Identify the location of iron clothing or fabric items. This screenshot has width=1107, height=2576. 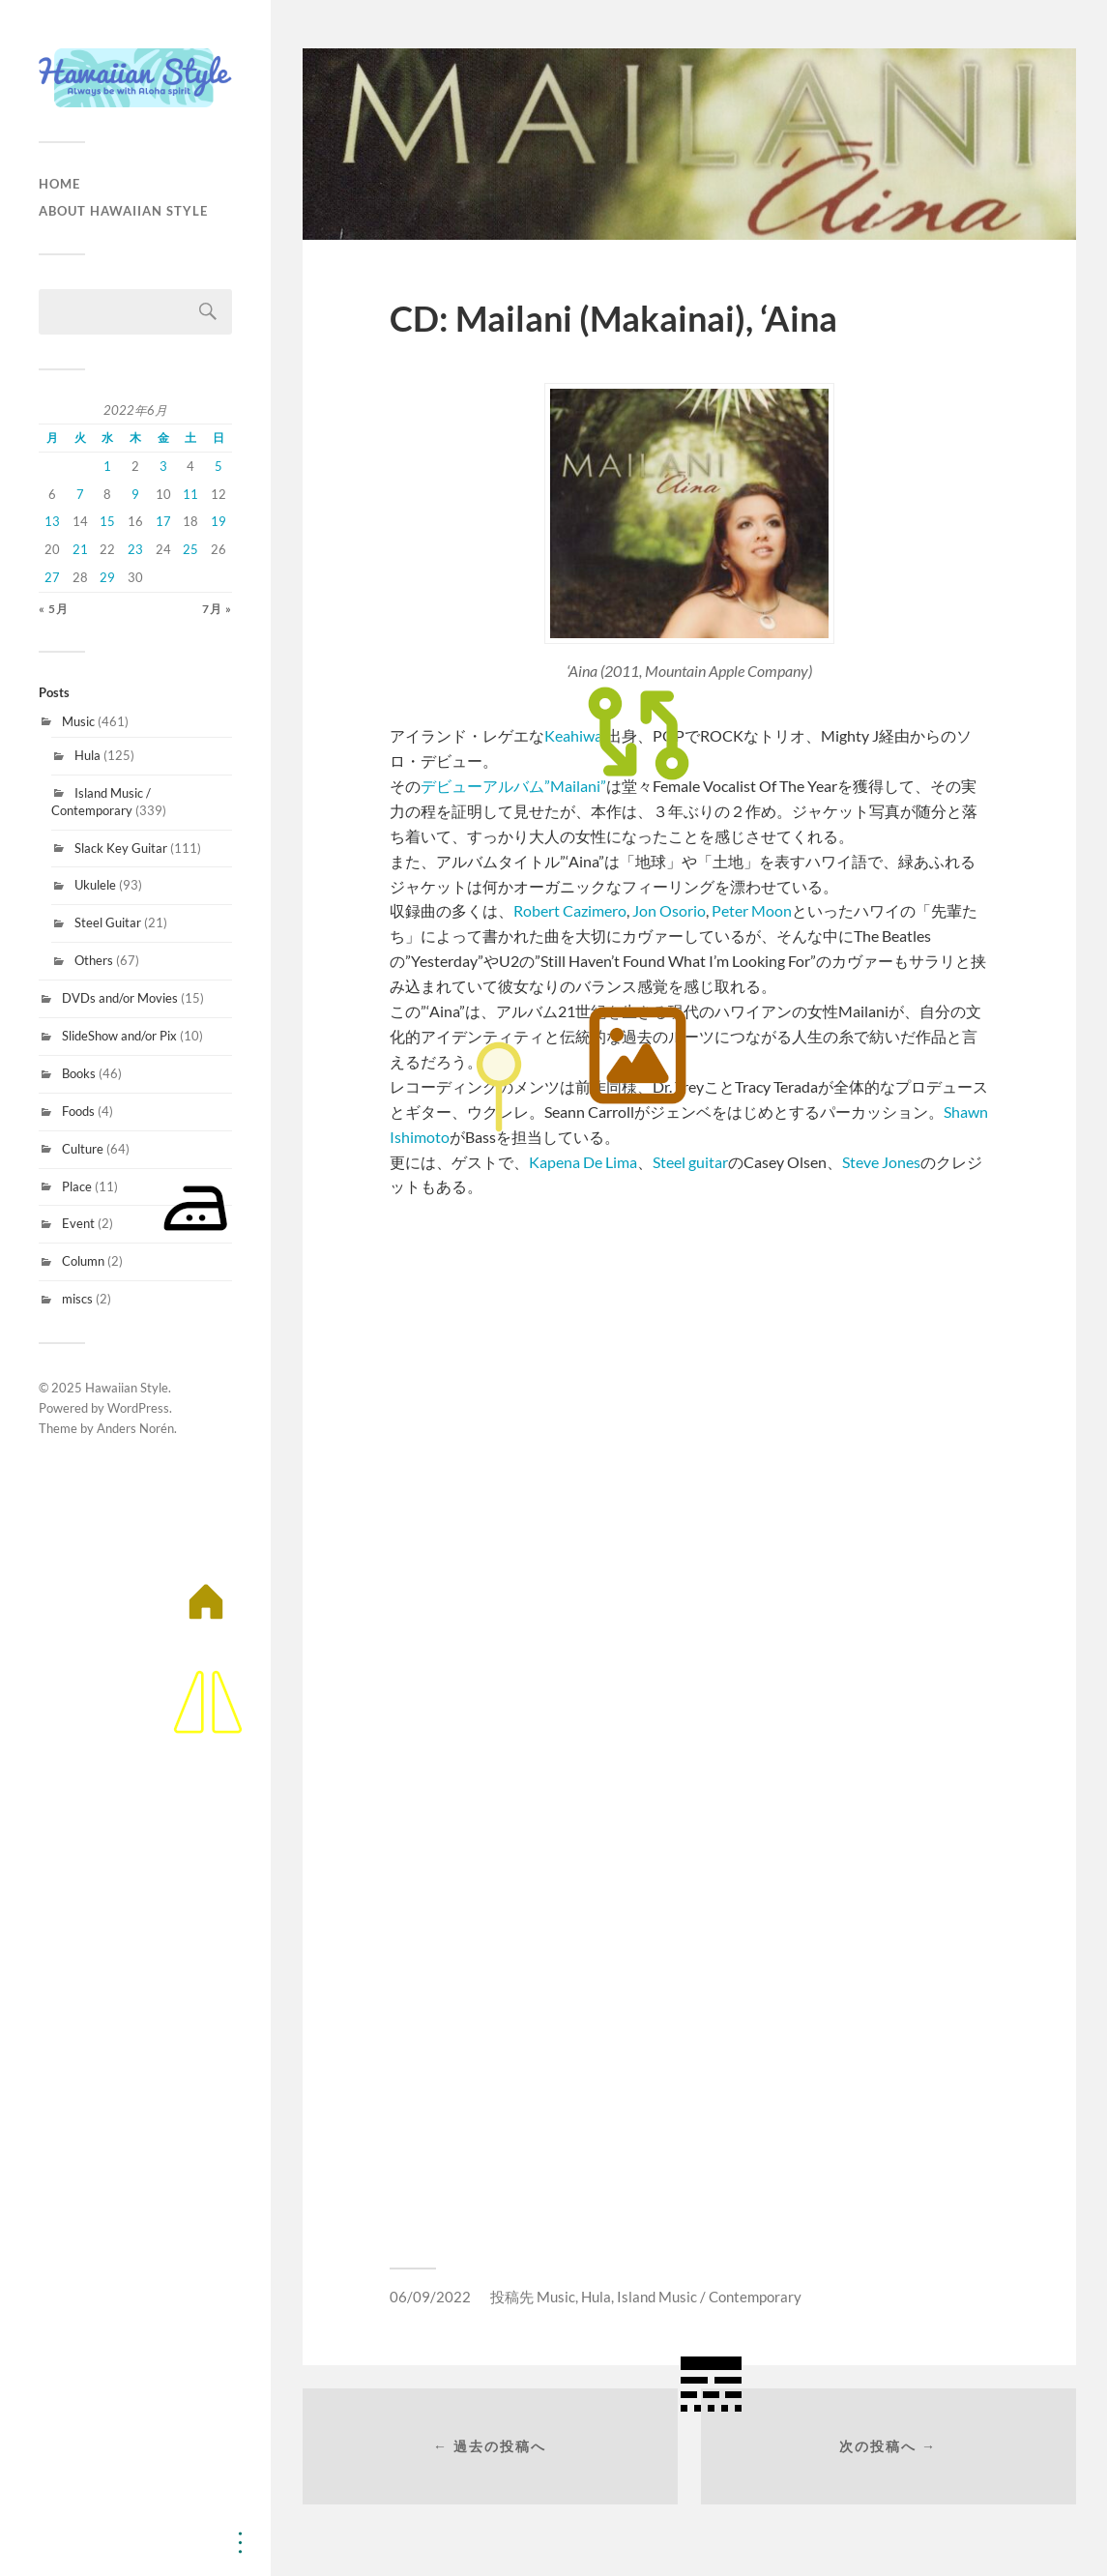
(195, 1208).